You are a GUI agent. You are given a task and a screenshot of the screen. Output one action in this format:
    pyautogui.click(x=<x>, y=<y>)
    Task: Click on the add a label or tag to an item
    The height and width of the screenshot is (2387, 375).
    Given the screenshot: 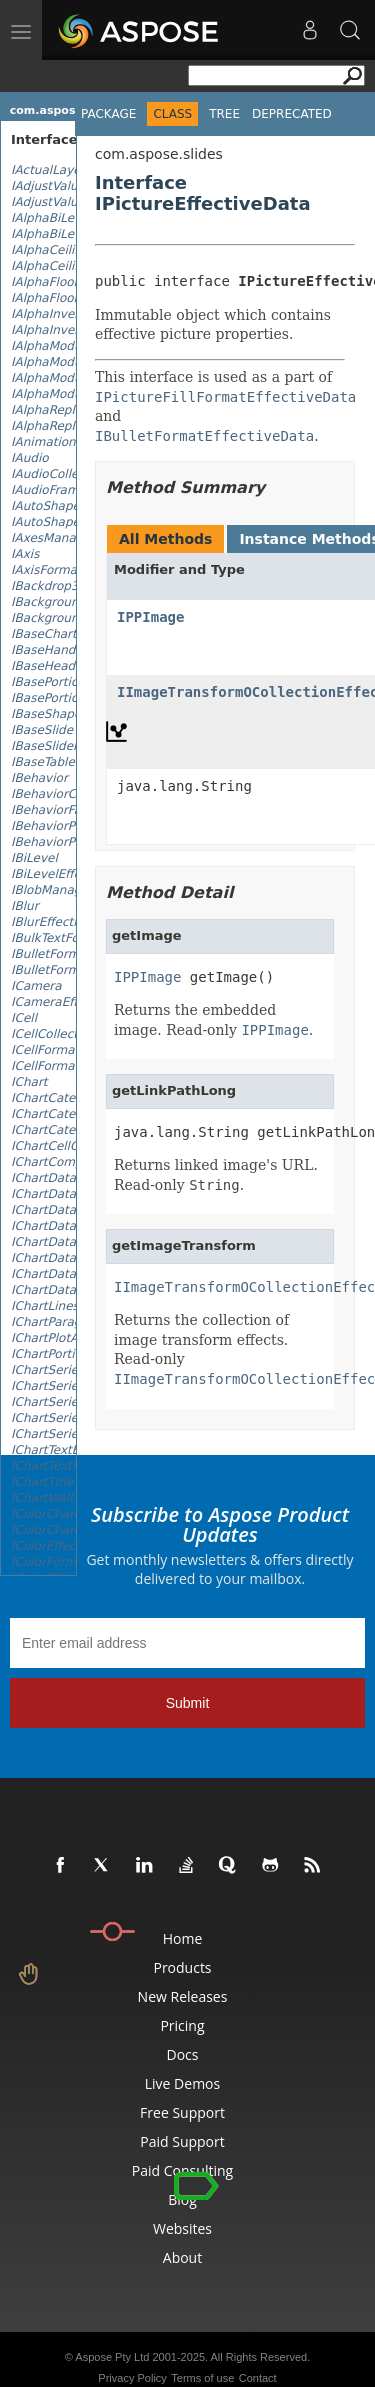 What is the action you would take?
    pyautogui.click(x=195, y=2186)
    